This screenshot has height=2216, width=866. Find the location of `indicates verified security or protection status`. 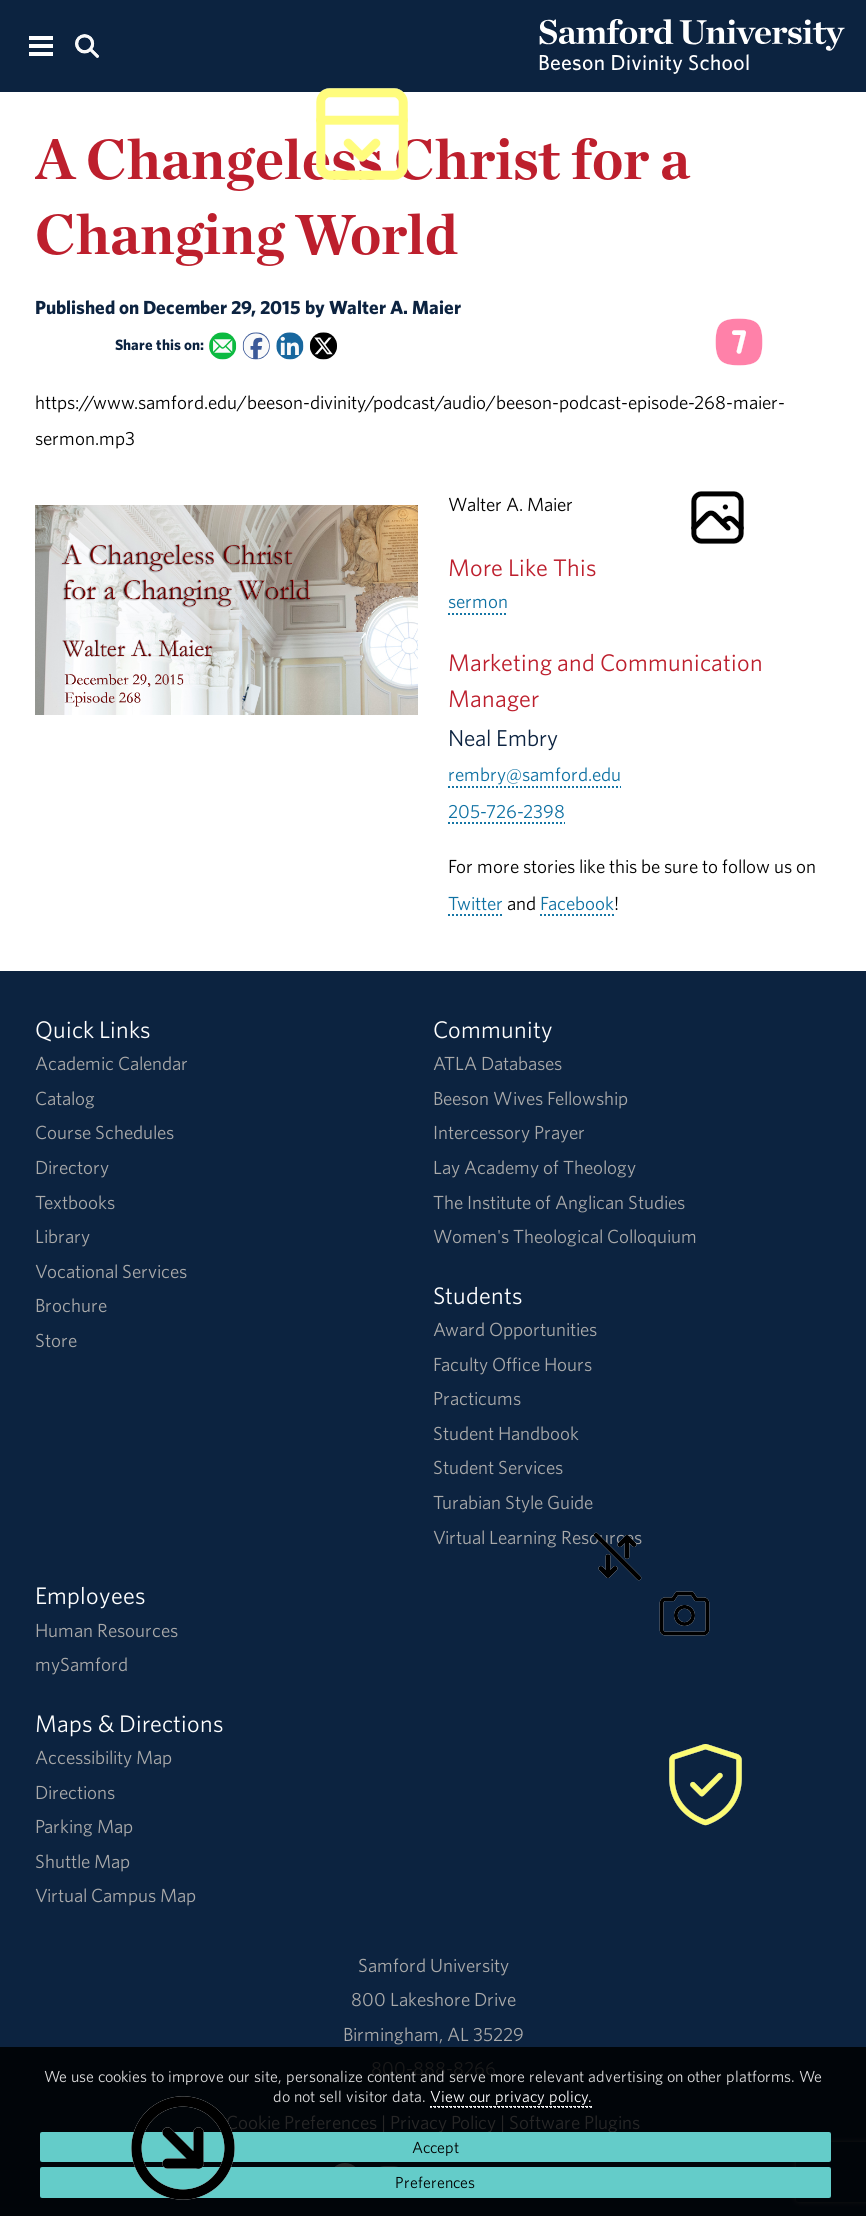

indicates verified security or protection status is located at coordinates (705, 1785).